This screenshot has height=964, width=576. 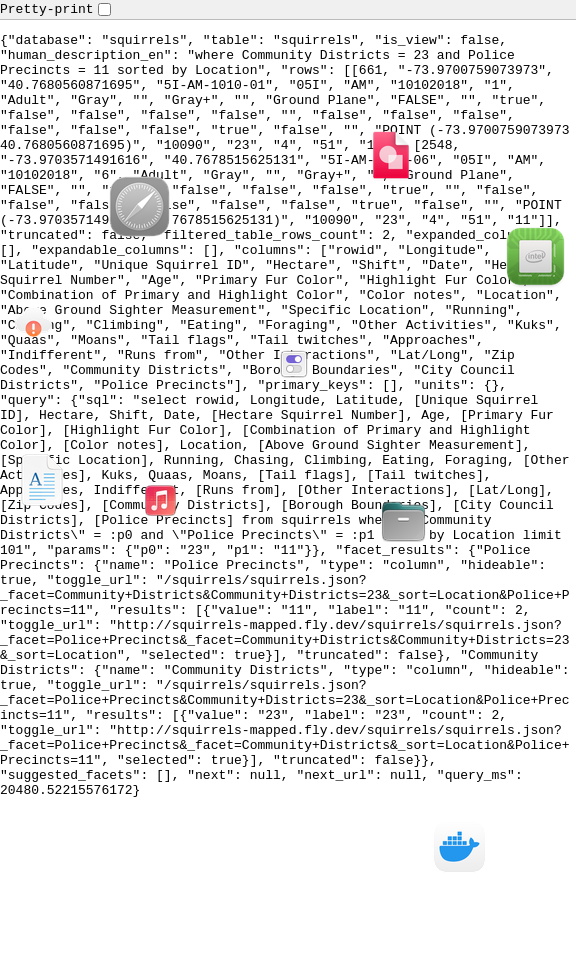 I want to click on open whaler docker container management app, so click(x=459, y=845).